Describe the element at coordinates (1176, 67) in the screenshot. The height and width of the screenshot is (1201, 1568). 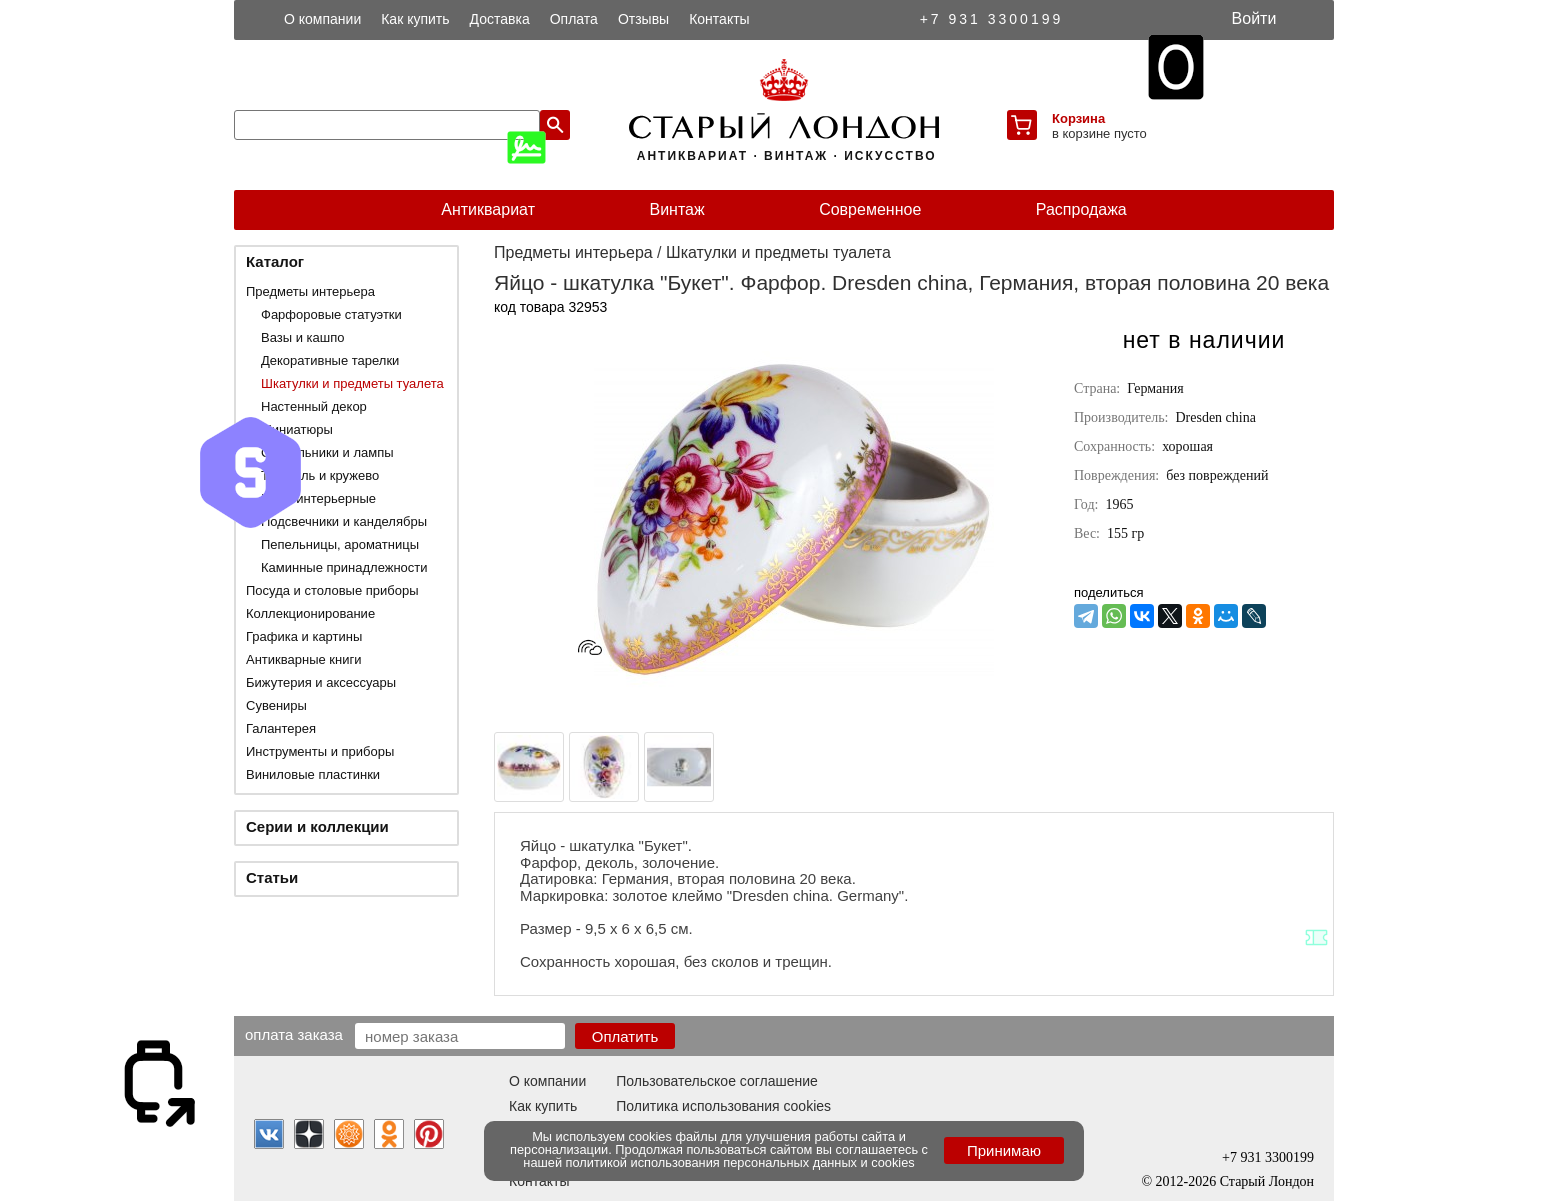
I see `indicates zero or no items` at that location.